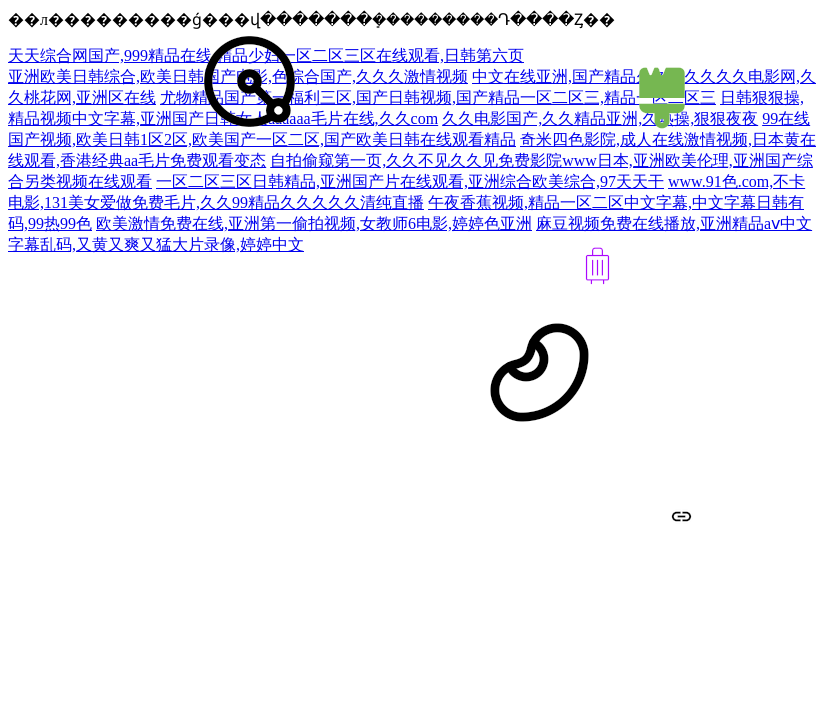  What do you see at coordinates (662, 98) in the screenshot?
I see `access painting or drawing tools` at bounding box center [662, 98].